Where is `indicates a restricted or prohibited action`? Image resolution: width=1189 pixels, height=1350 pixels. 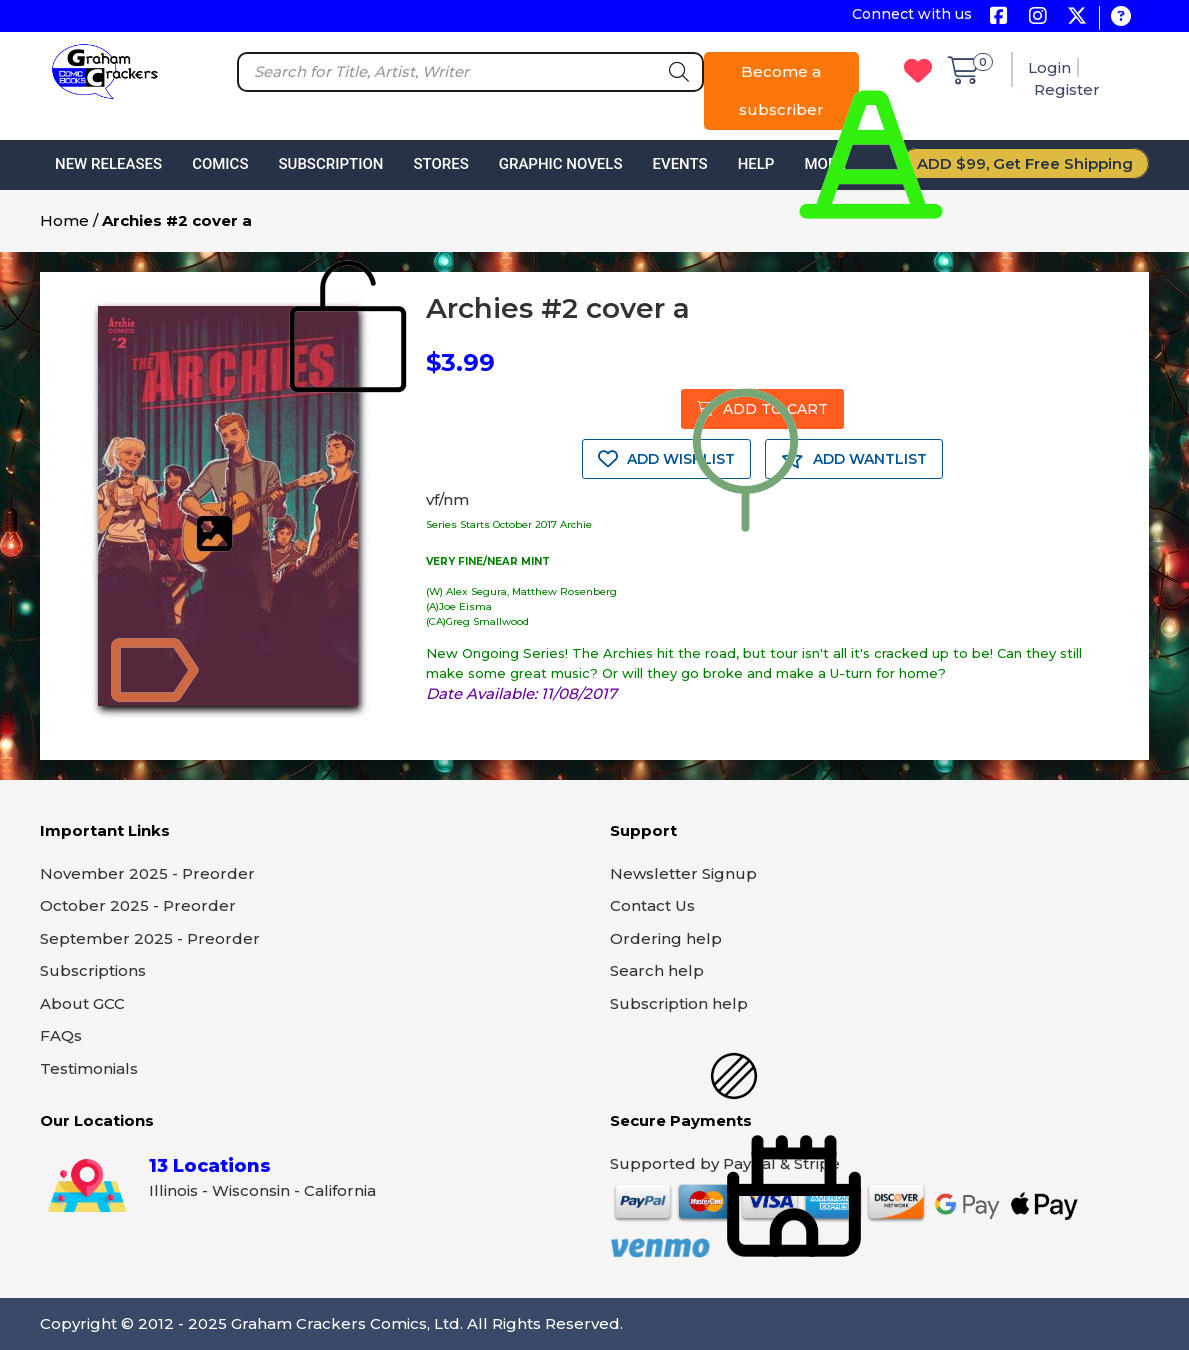
indicates a restricted or prohibited action is located at coordinates (734, 1076).